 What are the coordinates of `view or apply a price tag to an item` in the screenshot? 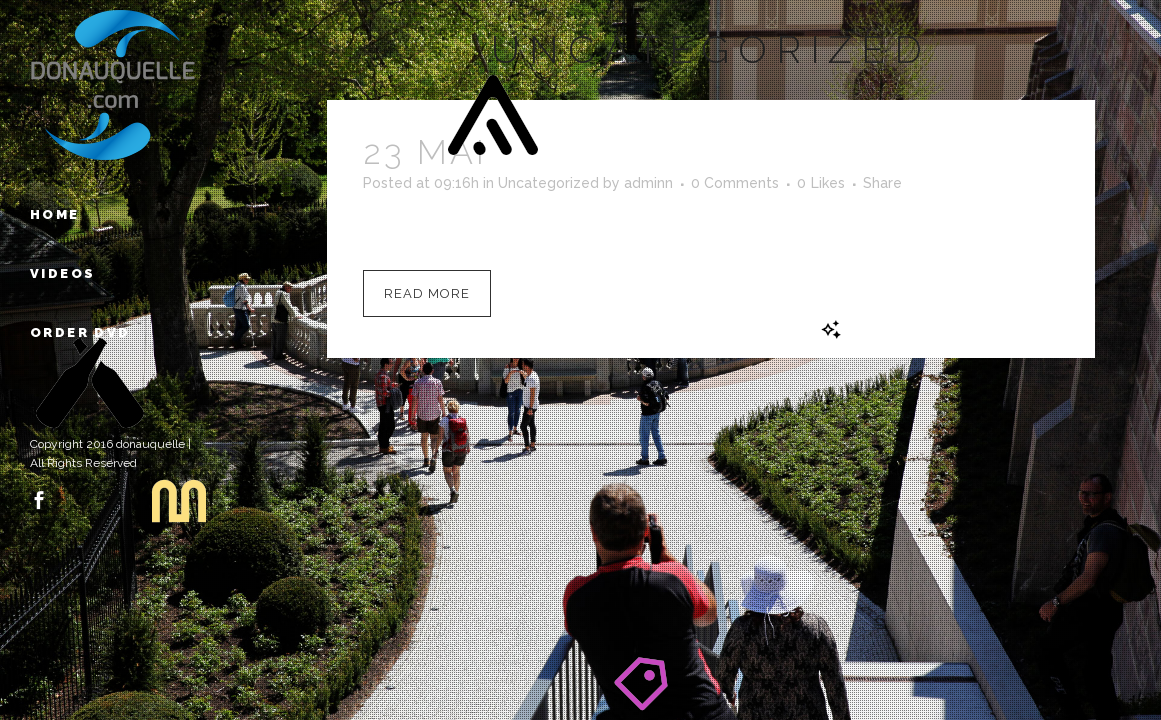 It's located at (641, 682).